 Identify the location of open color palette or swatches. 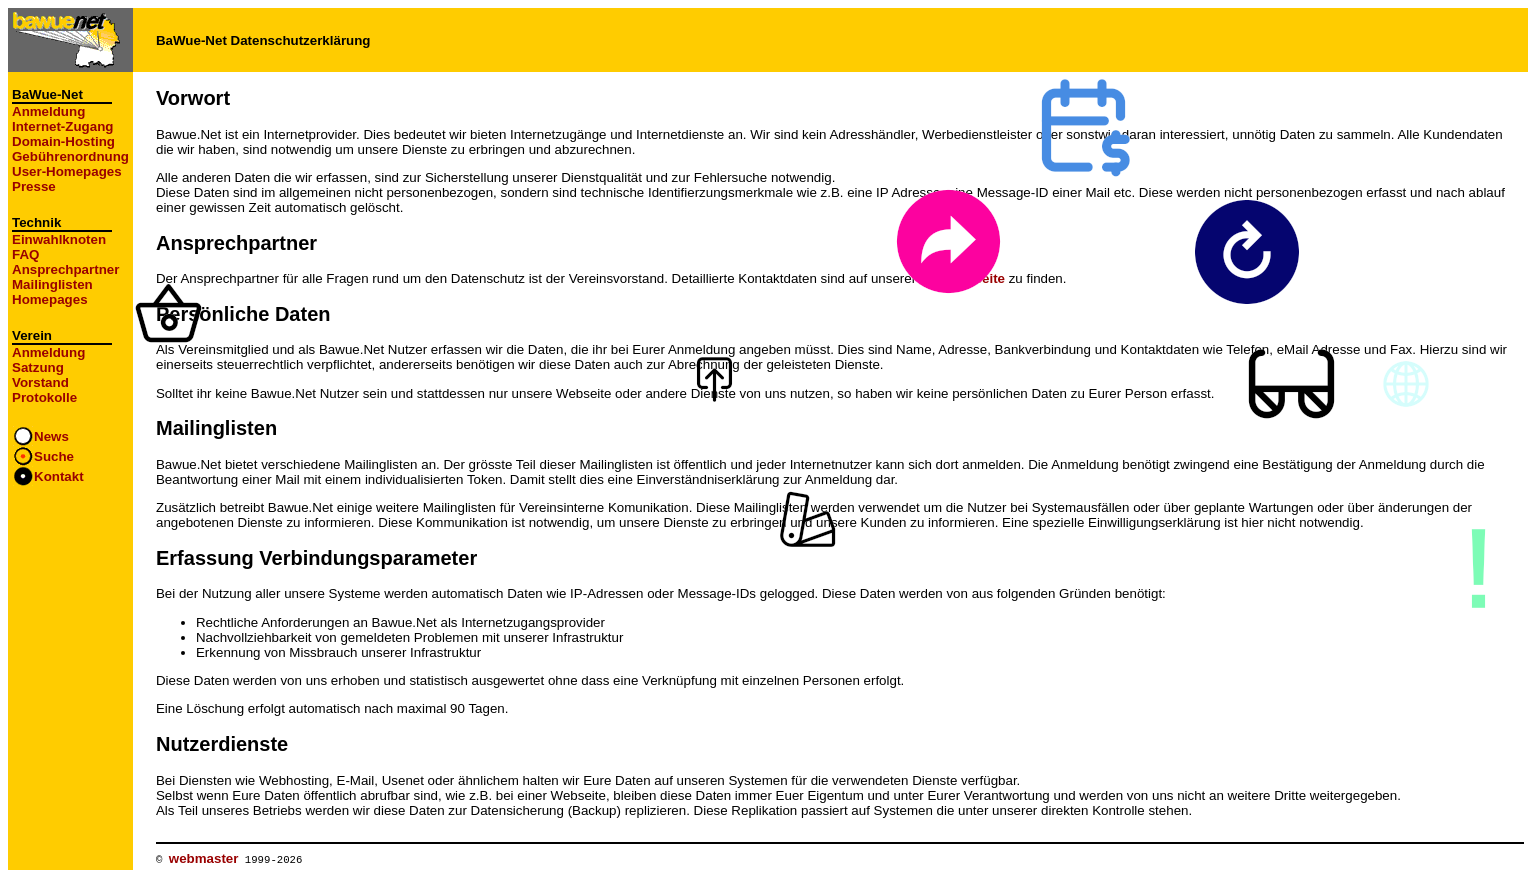
(805, 521).